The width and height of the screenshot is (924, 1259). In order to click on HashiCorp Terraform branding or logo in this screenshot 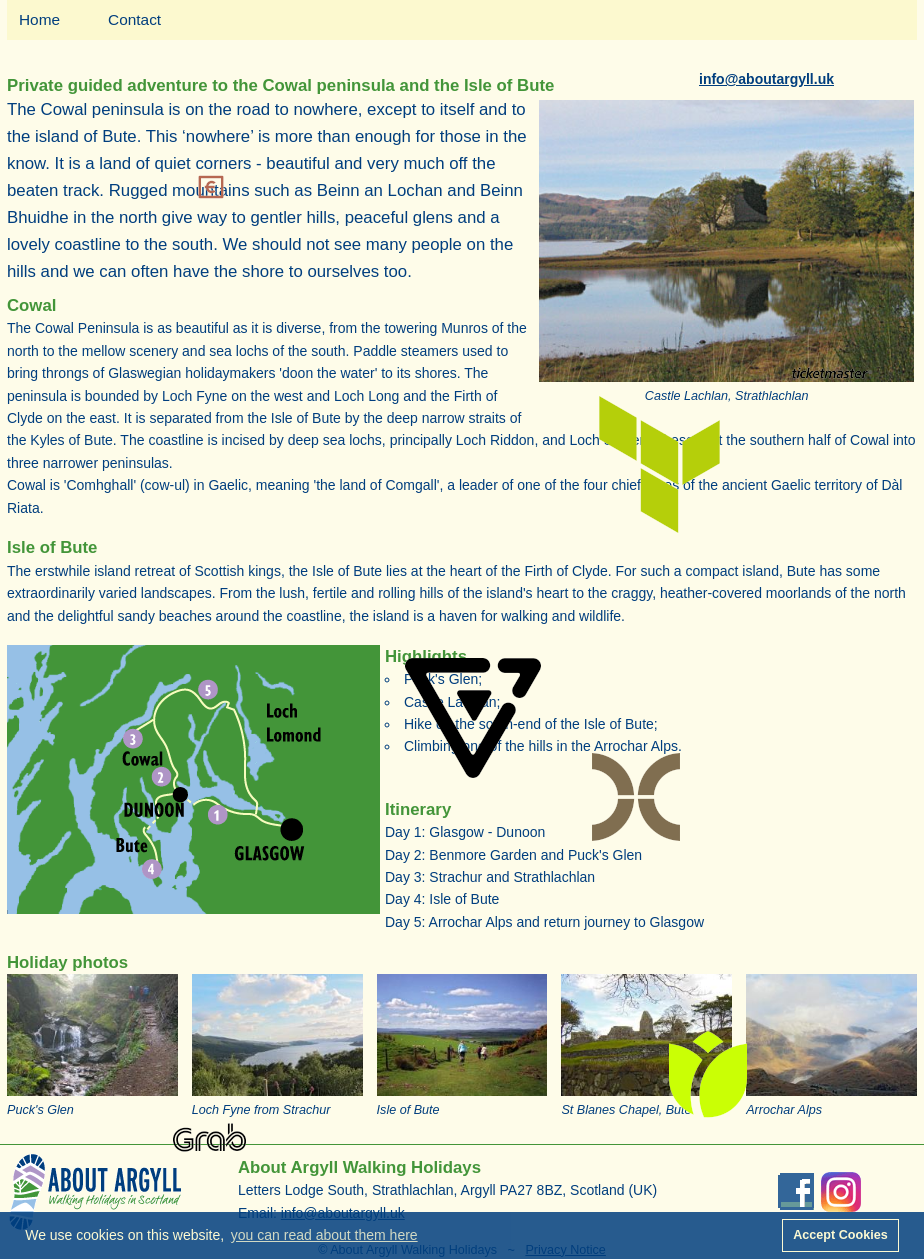, I will do `click(659, 464)`.